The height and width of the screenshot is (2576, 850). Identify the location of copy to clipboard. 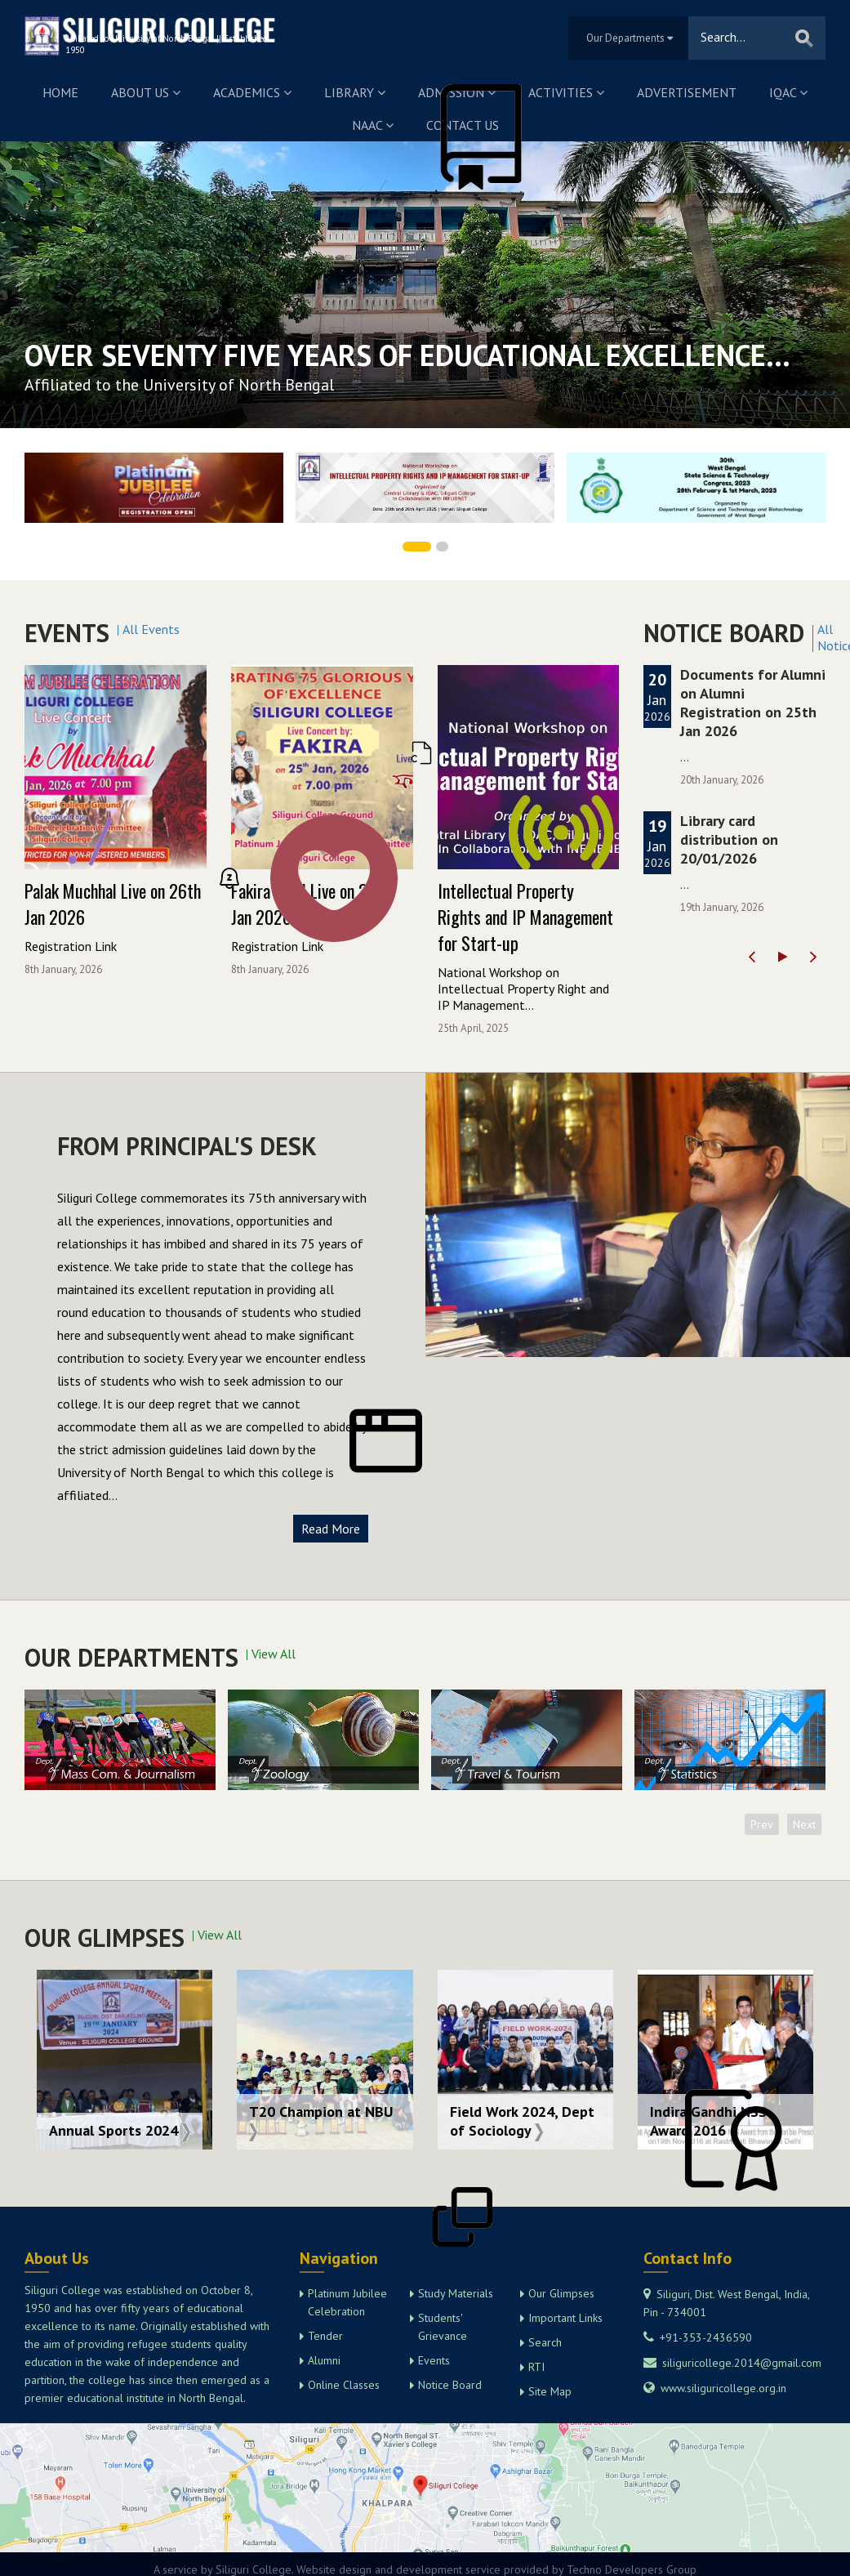
(462, 2217).